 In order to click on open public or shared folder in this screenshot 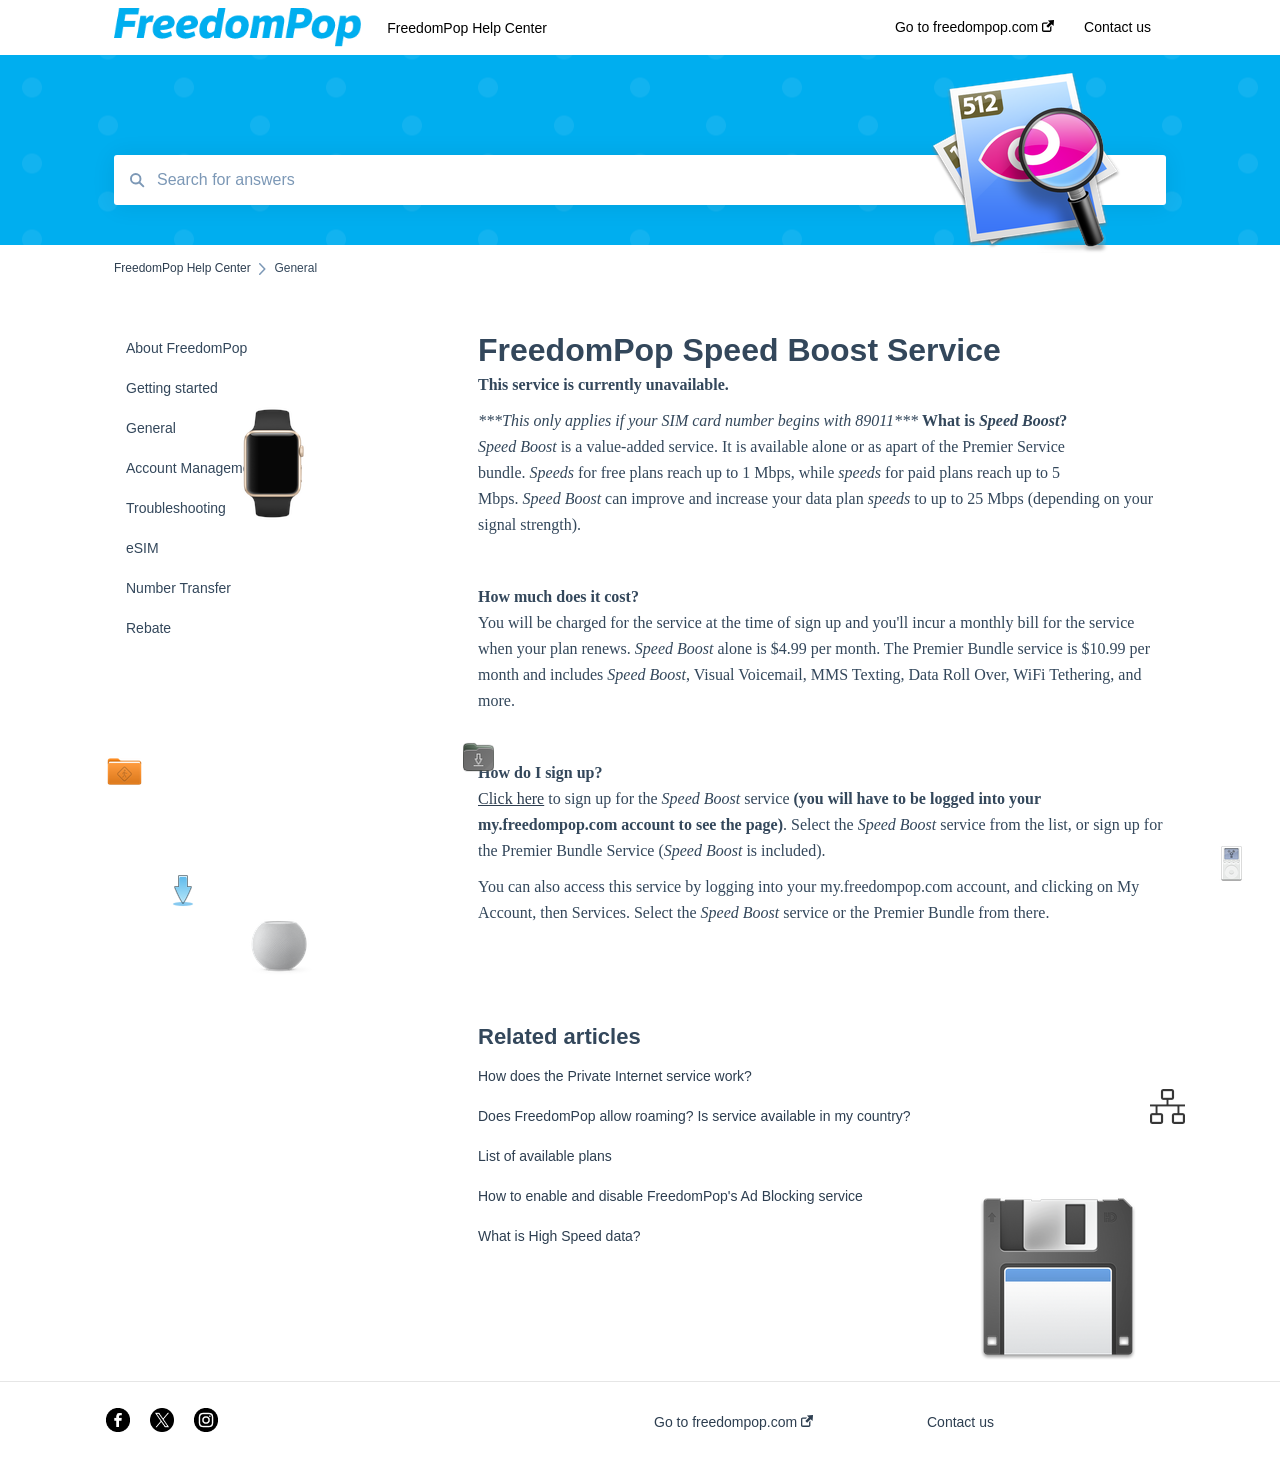, I will do `click(124, 771)`.